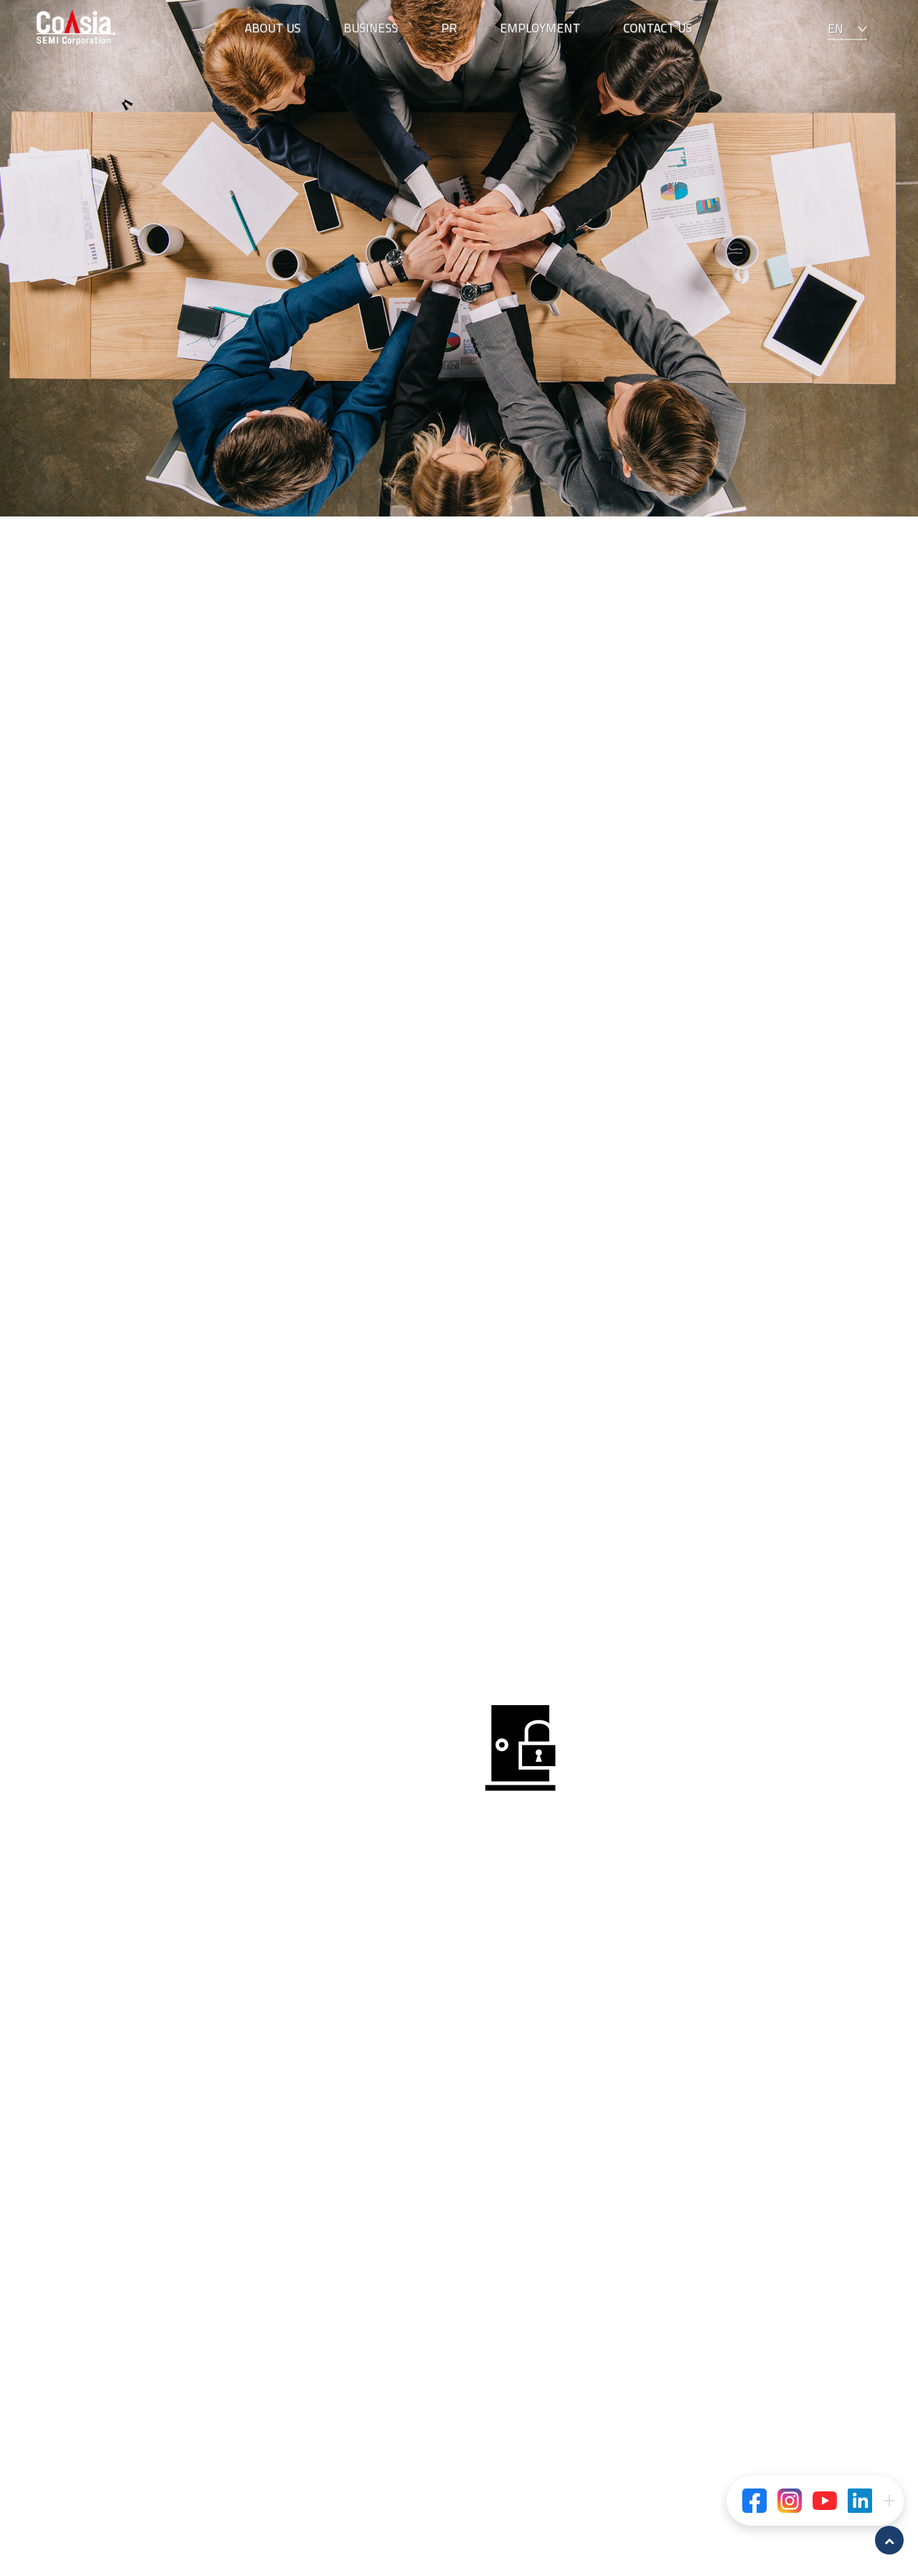  Describe the element at coordinates (127, 105) in the screenshot. I see `attach or clip items together` at that location.